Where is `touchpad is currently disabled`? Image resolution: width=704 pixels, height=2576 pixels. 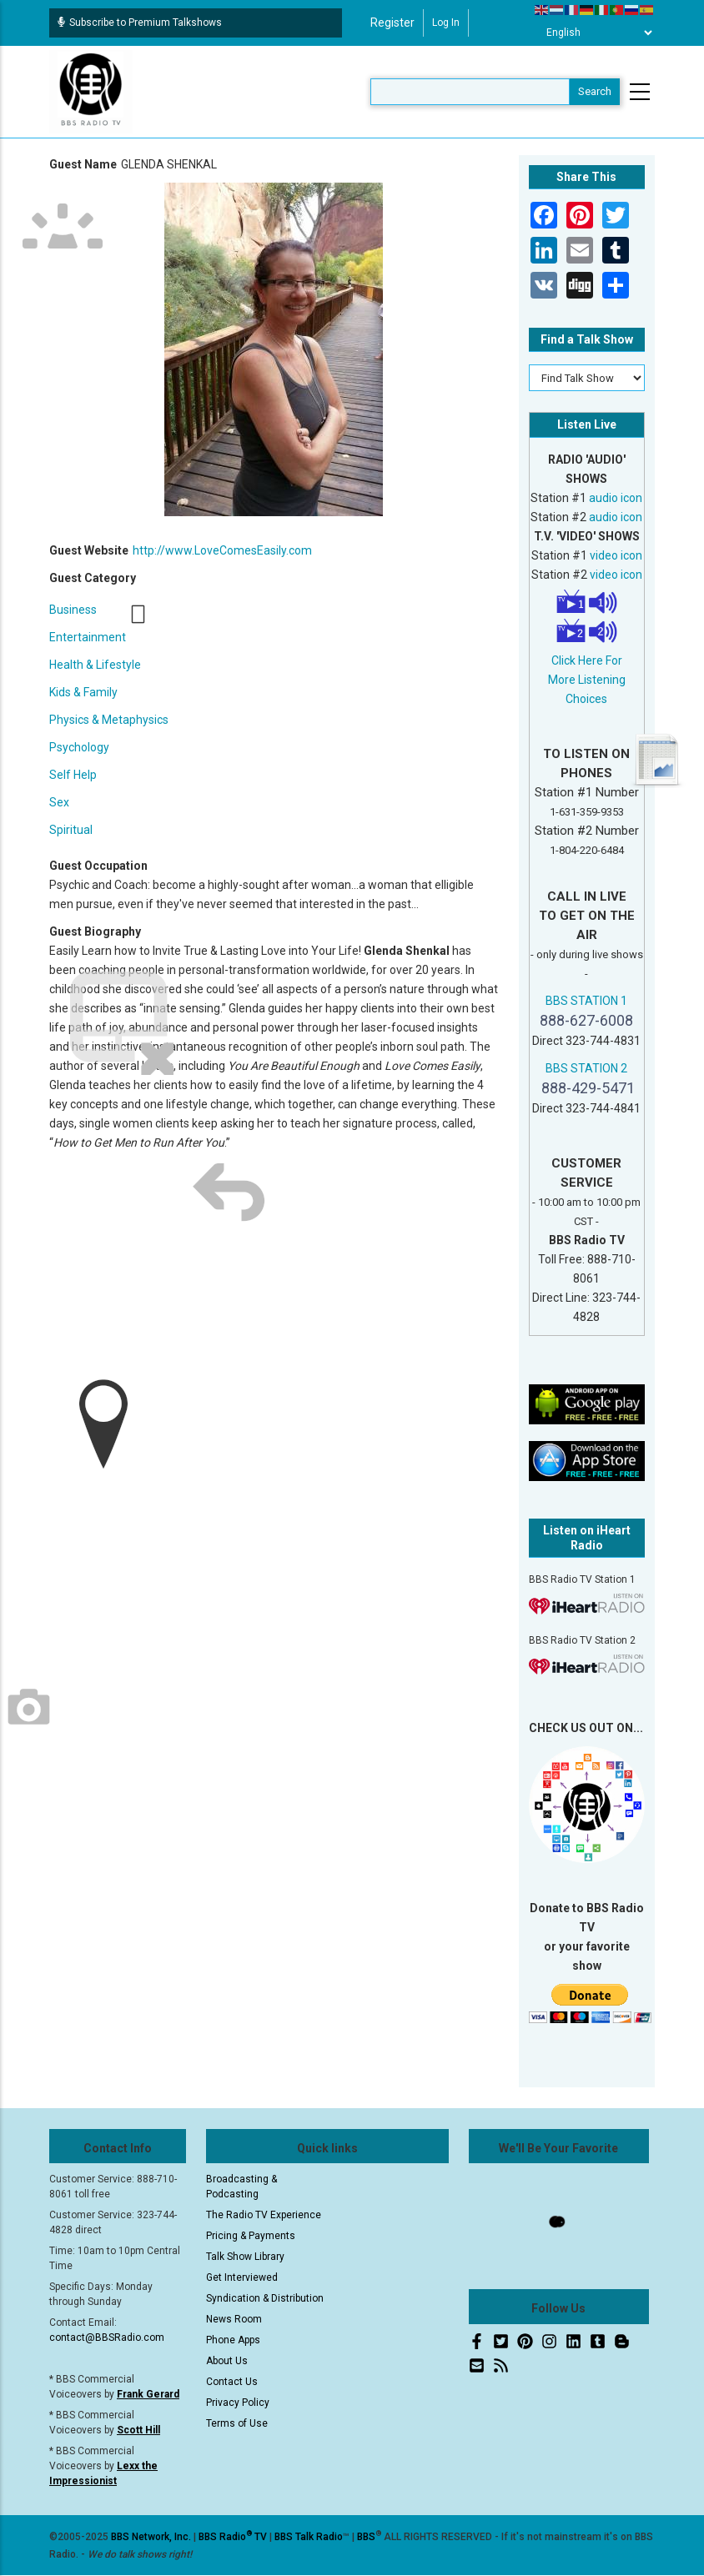
touchpad is currently disabled is located at coordinates (122, 1023).